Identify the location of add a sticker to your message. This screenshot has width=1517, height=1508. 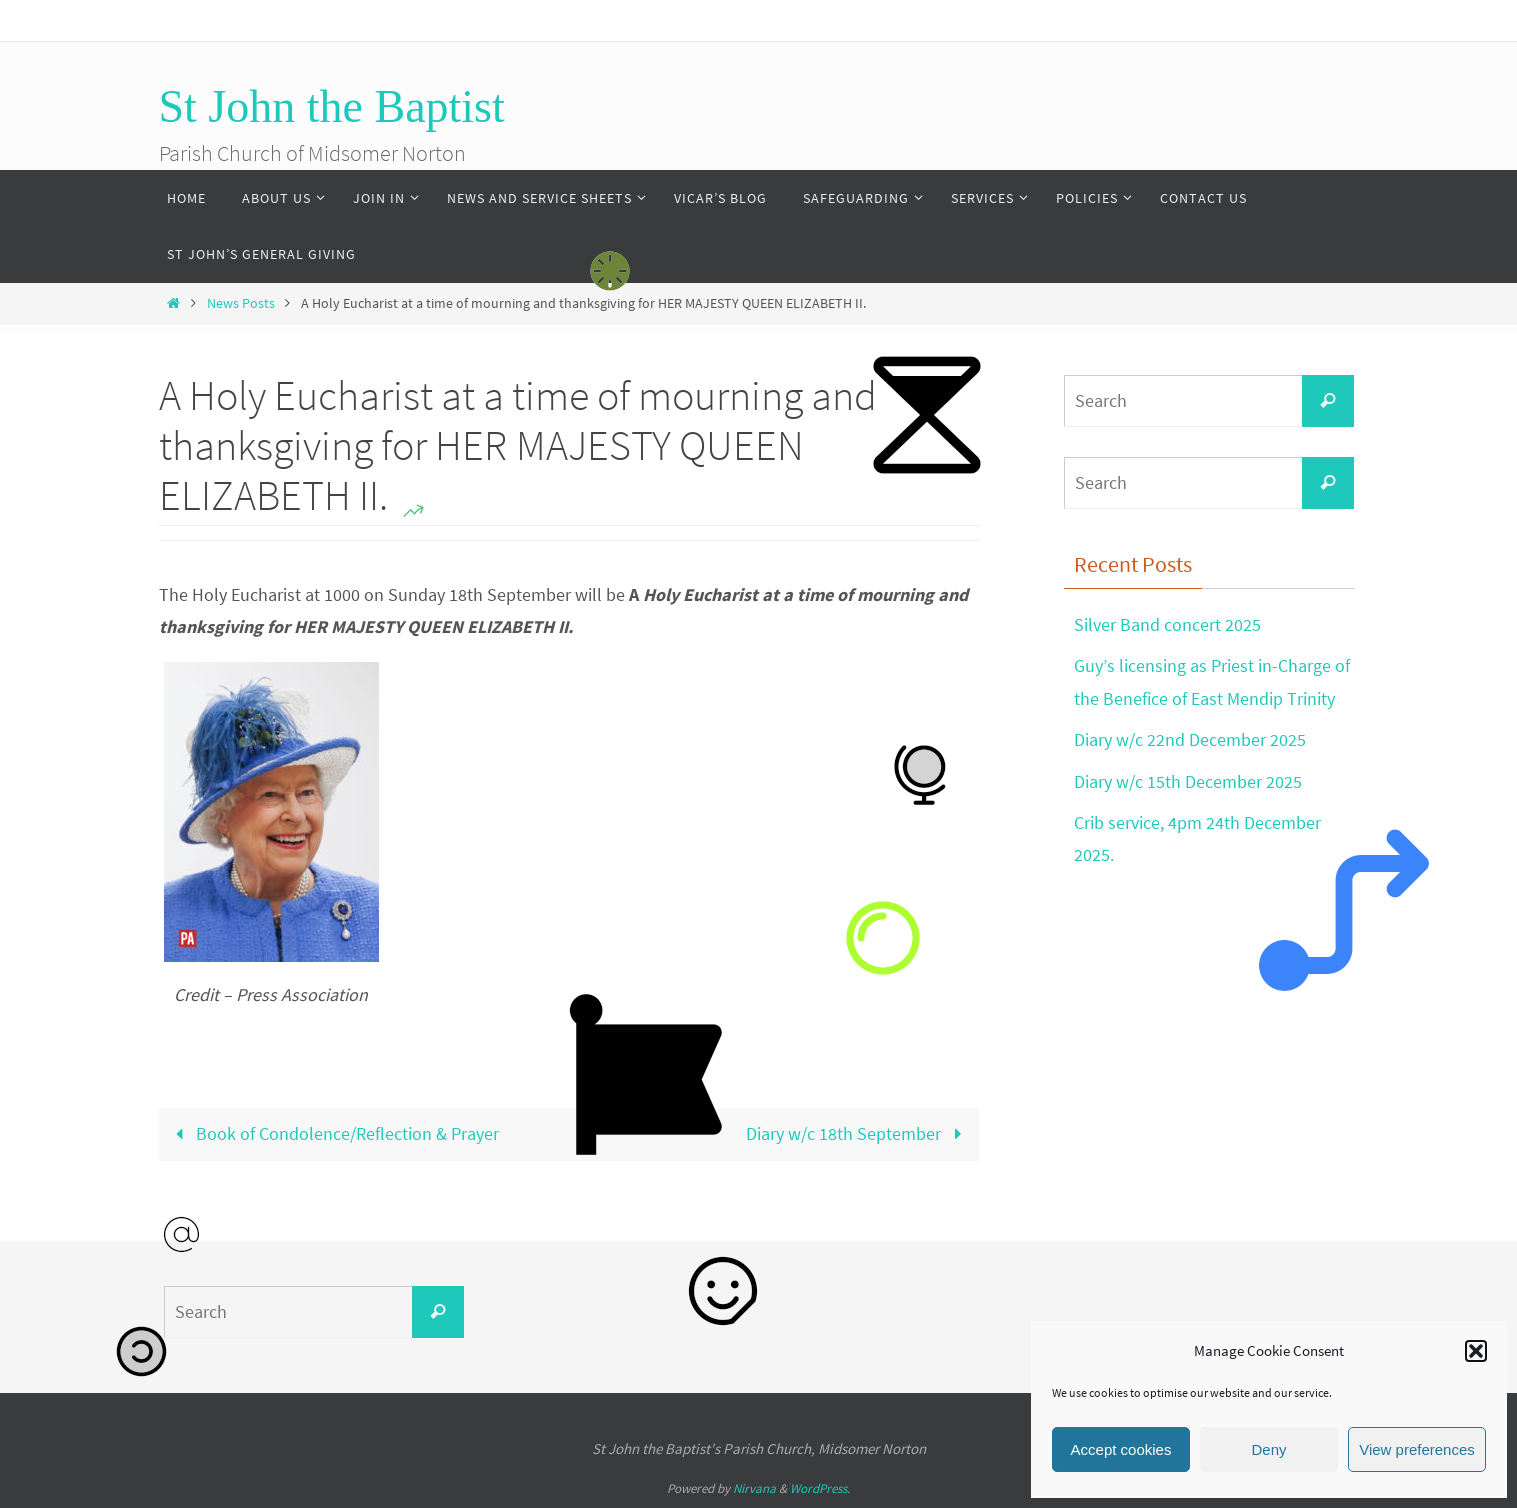
(723, 1291).